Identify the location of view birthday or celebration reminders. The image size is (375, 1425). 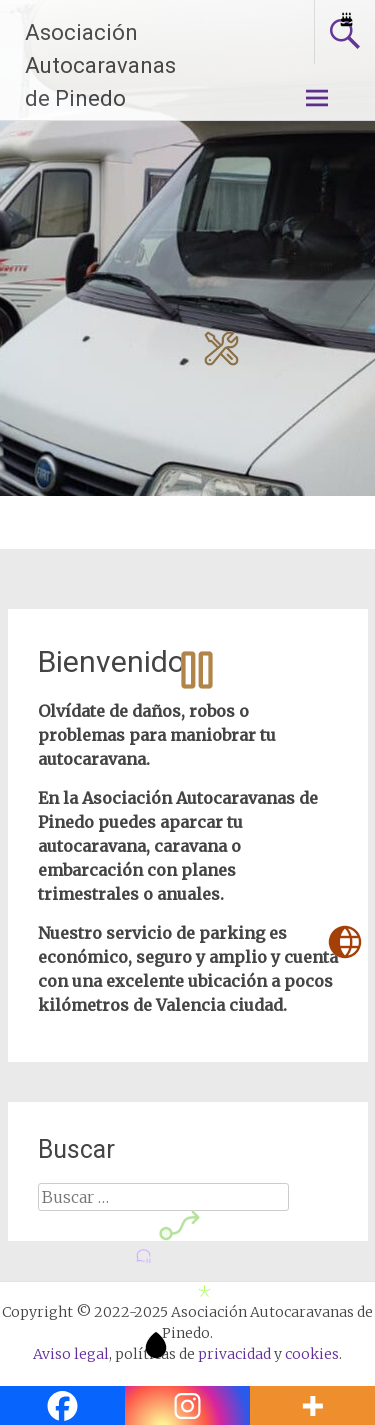
(346, 19).